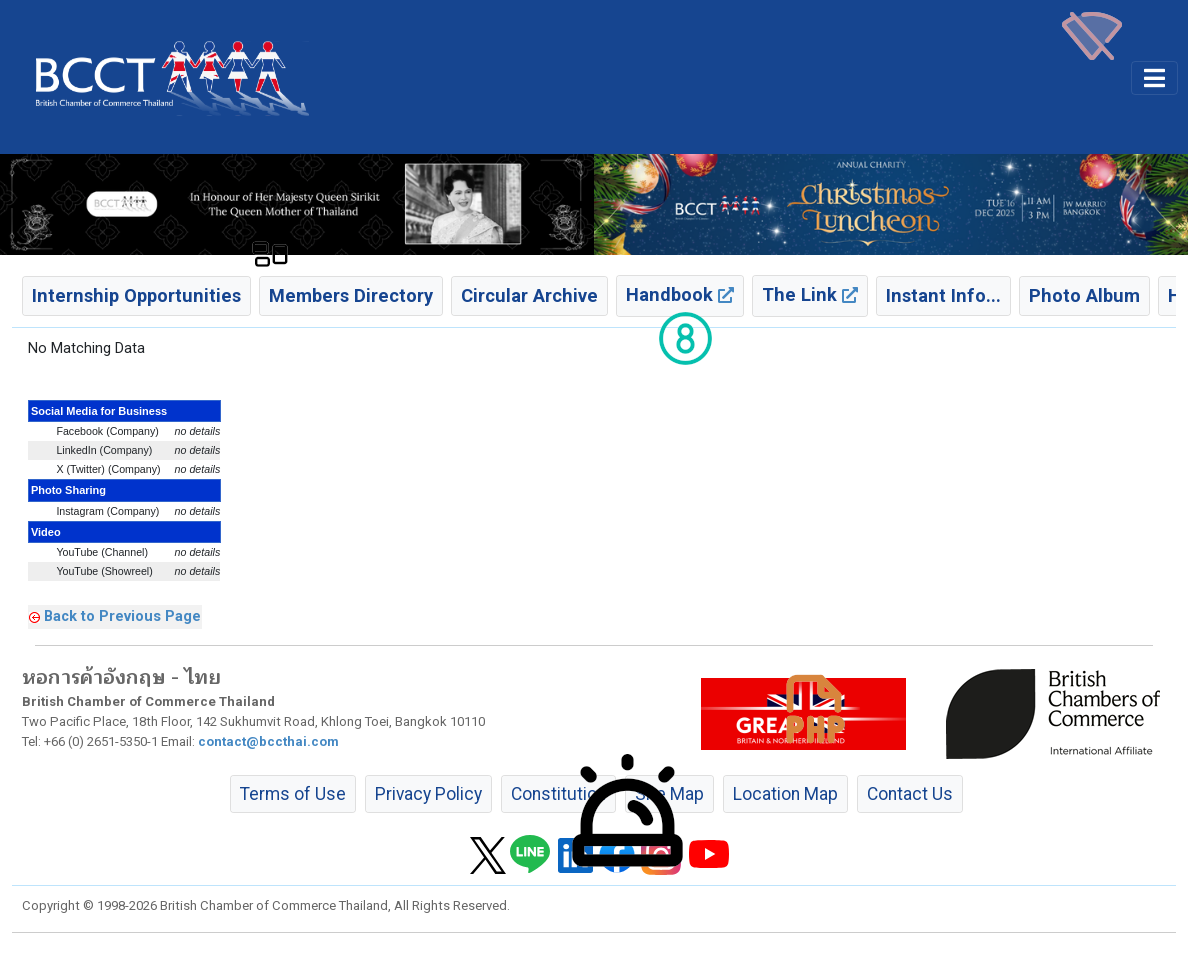  What do you see at coordinates (627, 819) in the screenshot?
I see `indicates an active alert or emergency notification` at bounding box center [627, 819].